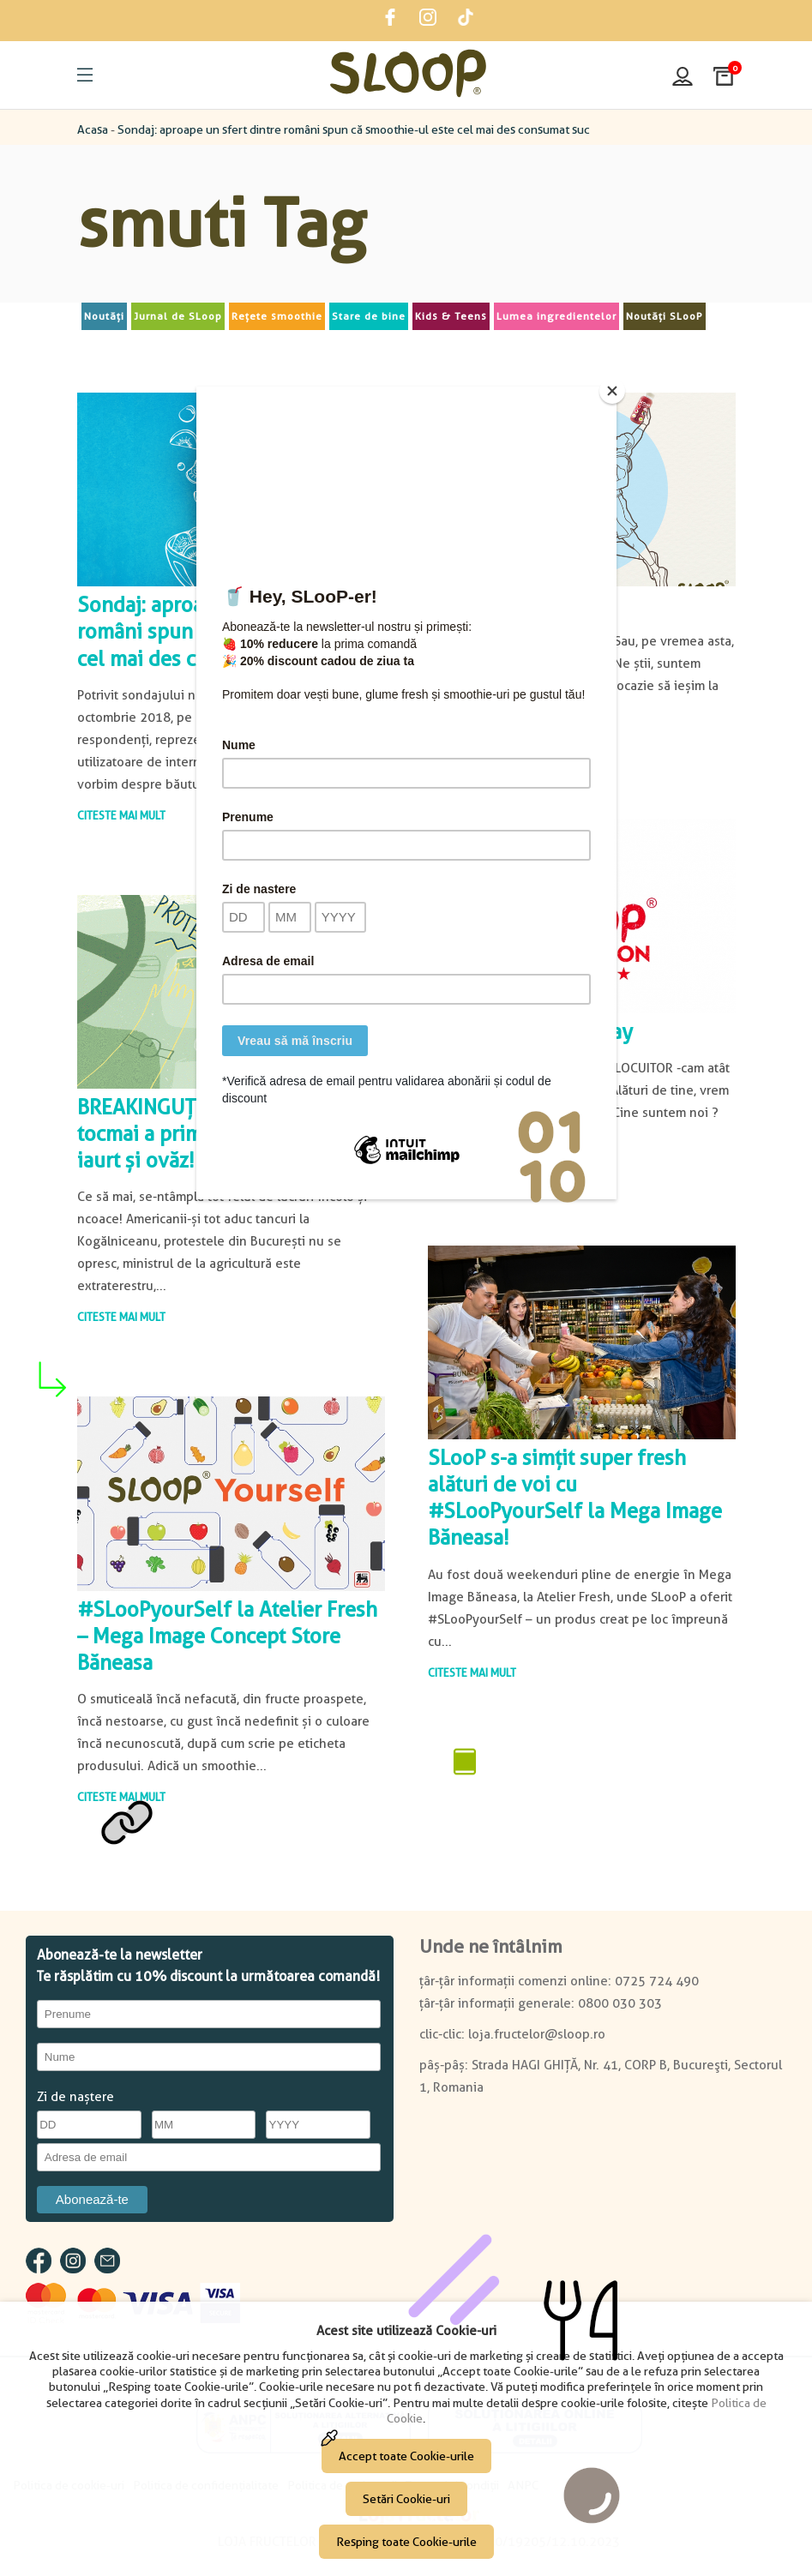 Image resolution: width=812 pixels, height=2576 pixels. What do you see at coordinates (127, 1822) in the screenshot?
I see `copy or share a link` at bounding box center [127, 1822].